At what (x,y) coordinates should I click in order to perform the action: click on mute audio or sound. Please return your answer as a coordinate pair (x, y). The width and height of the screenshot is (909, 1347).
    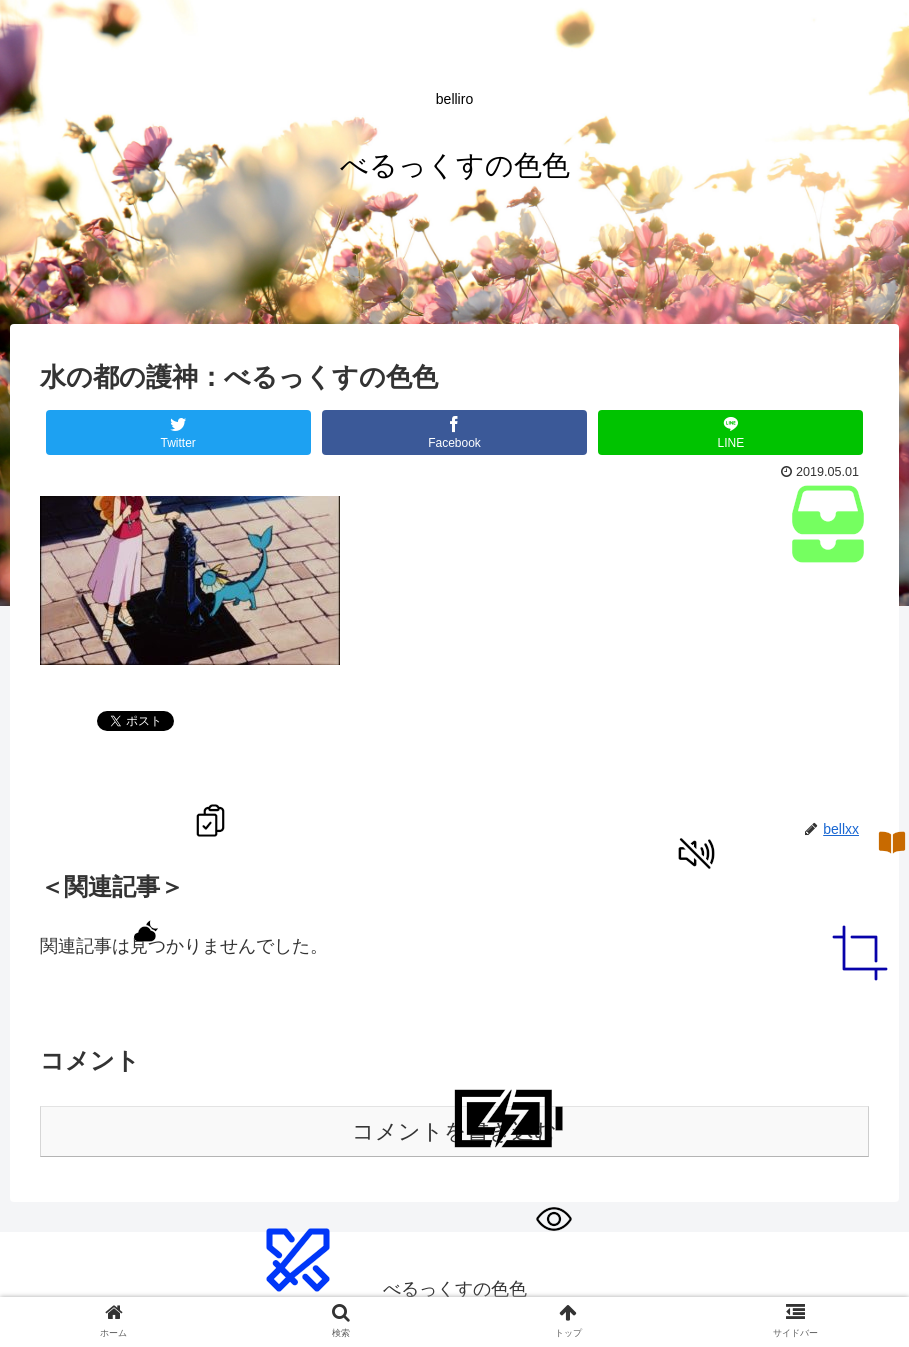
    Looking at the image, I should click on (696, 853).